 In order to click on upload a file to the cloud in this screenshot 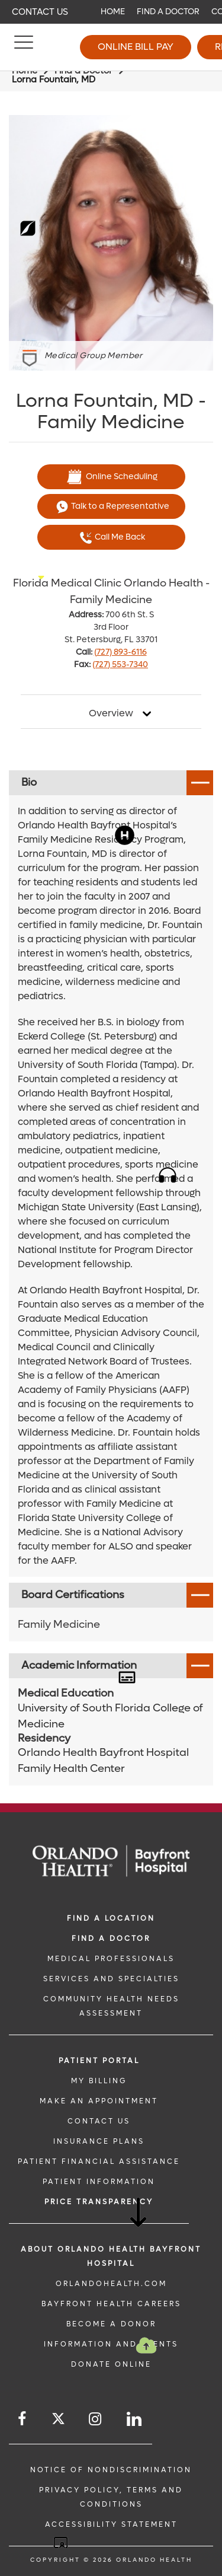, I will do `click(146, 2345)`.